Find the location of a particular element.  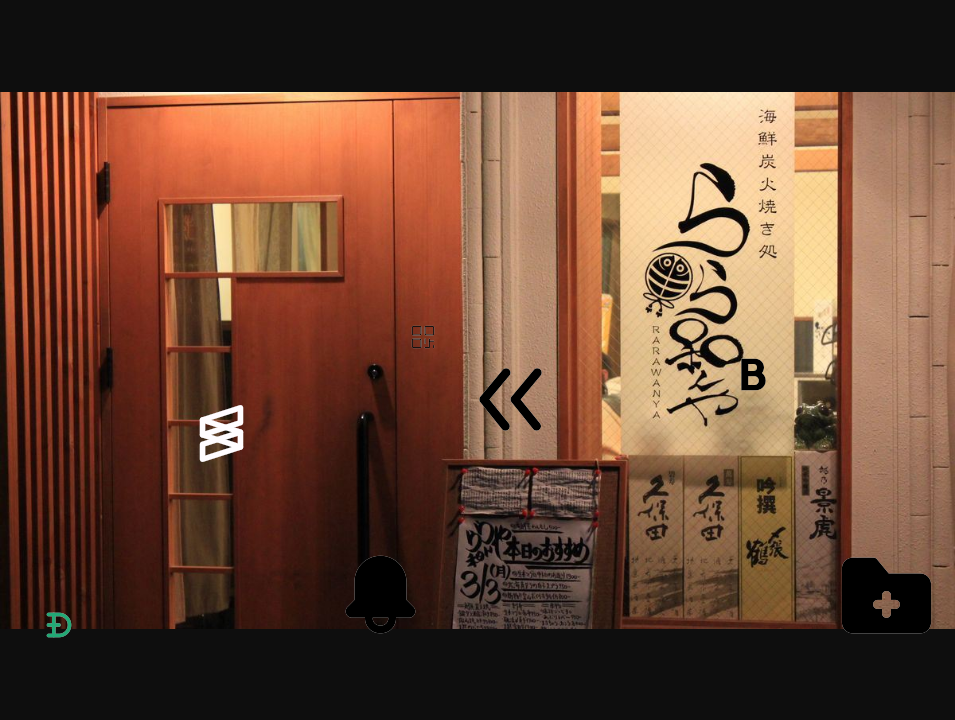

scan or generate a qr code is located at coordinates (423, 337).